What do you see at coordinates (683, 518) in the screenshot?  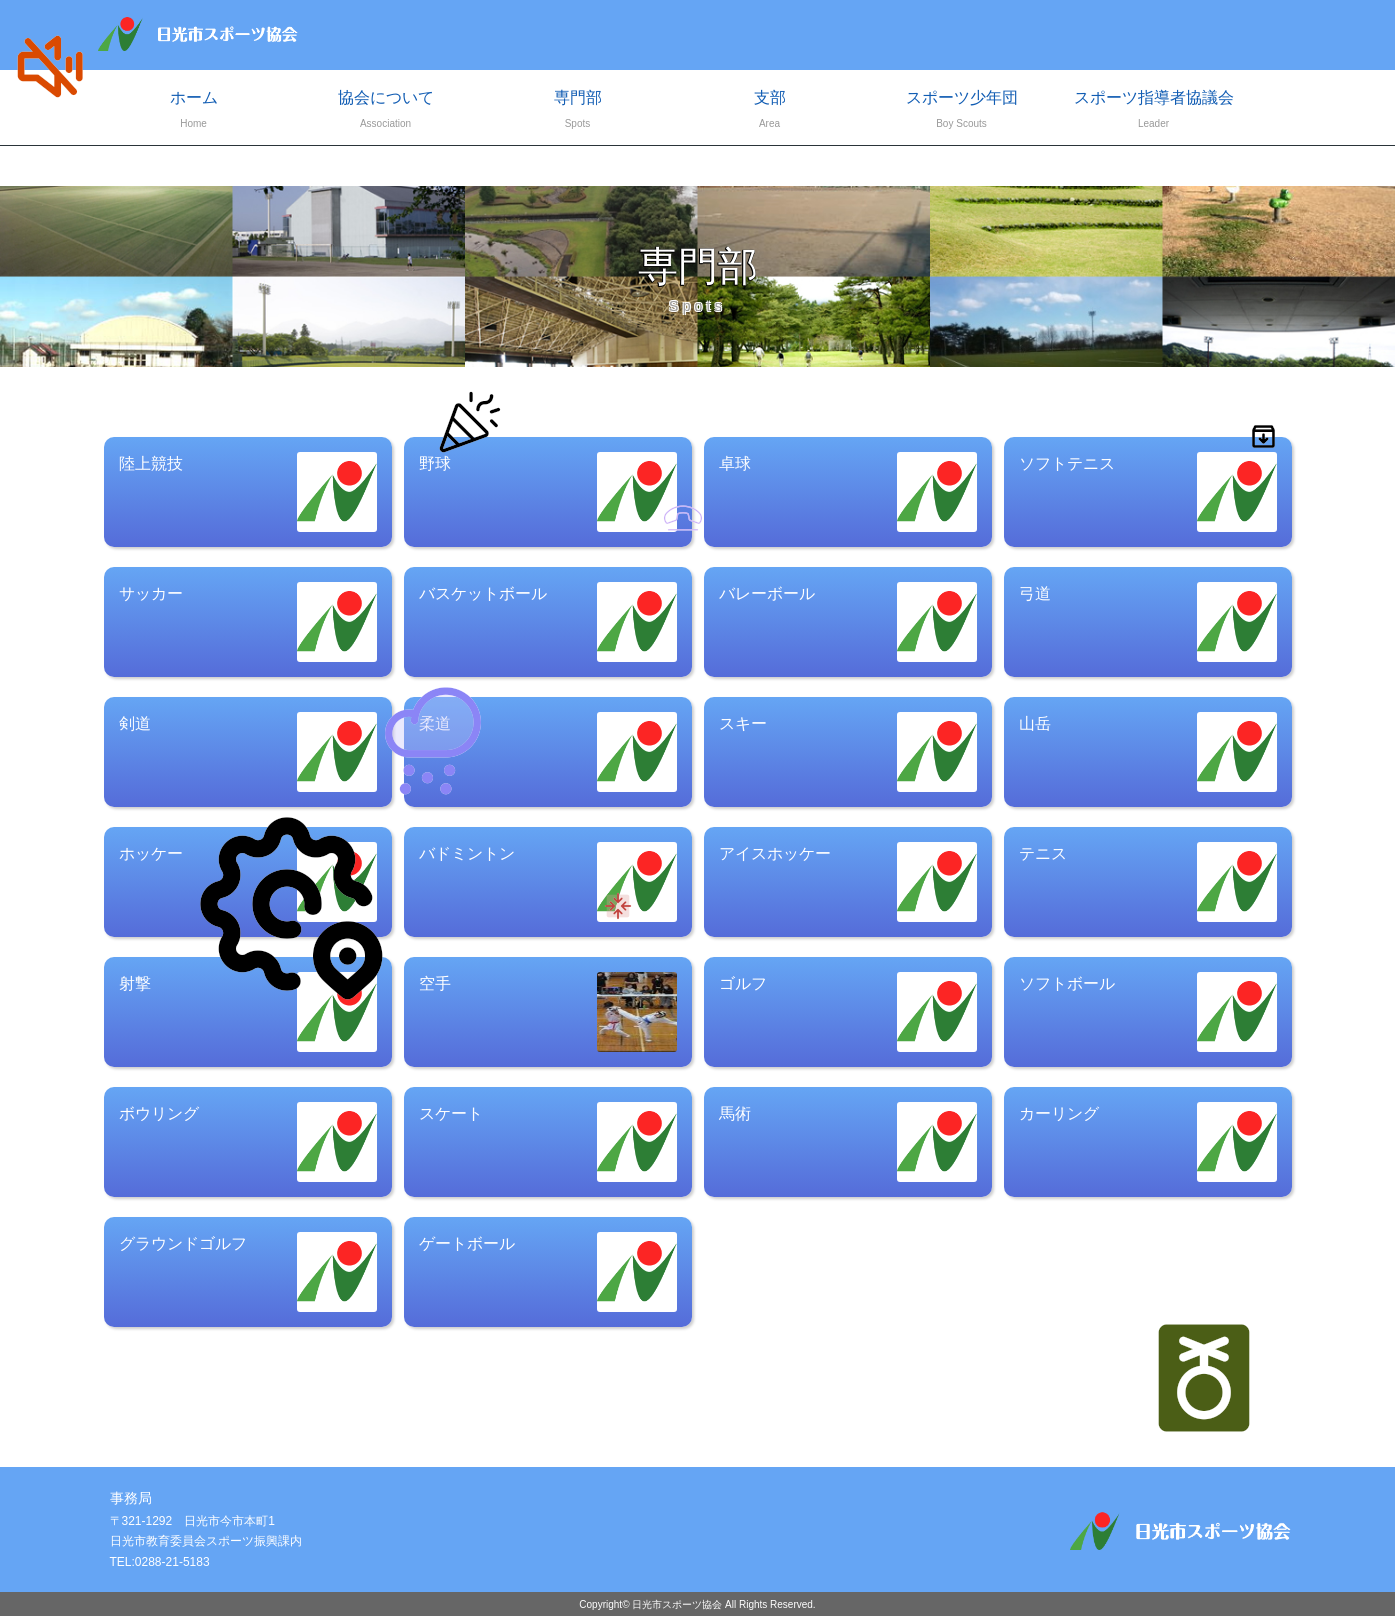 I see `end the current call` at bounding box center [683, 518].